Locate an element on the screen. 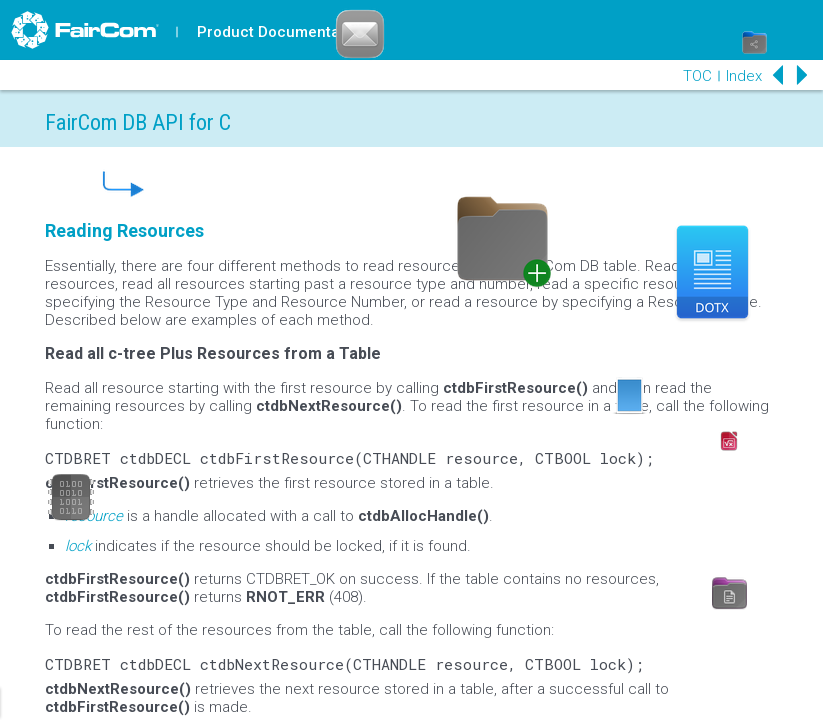 The width and height of the screenshot is (823, 720). firmware or binary file type indicator is located at coordinates (71, 497).